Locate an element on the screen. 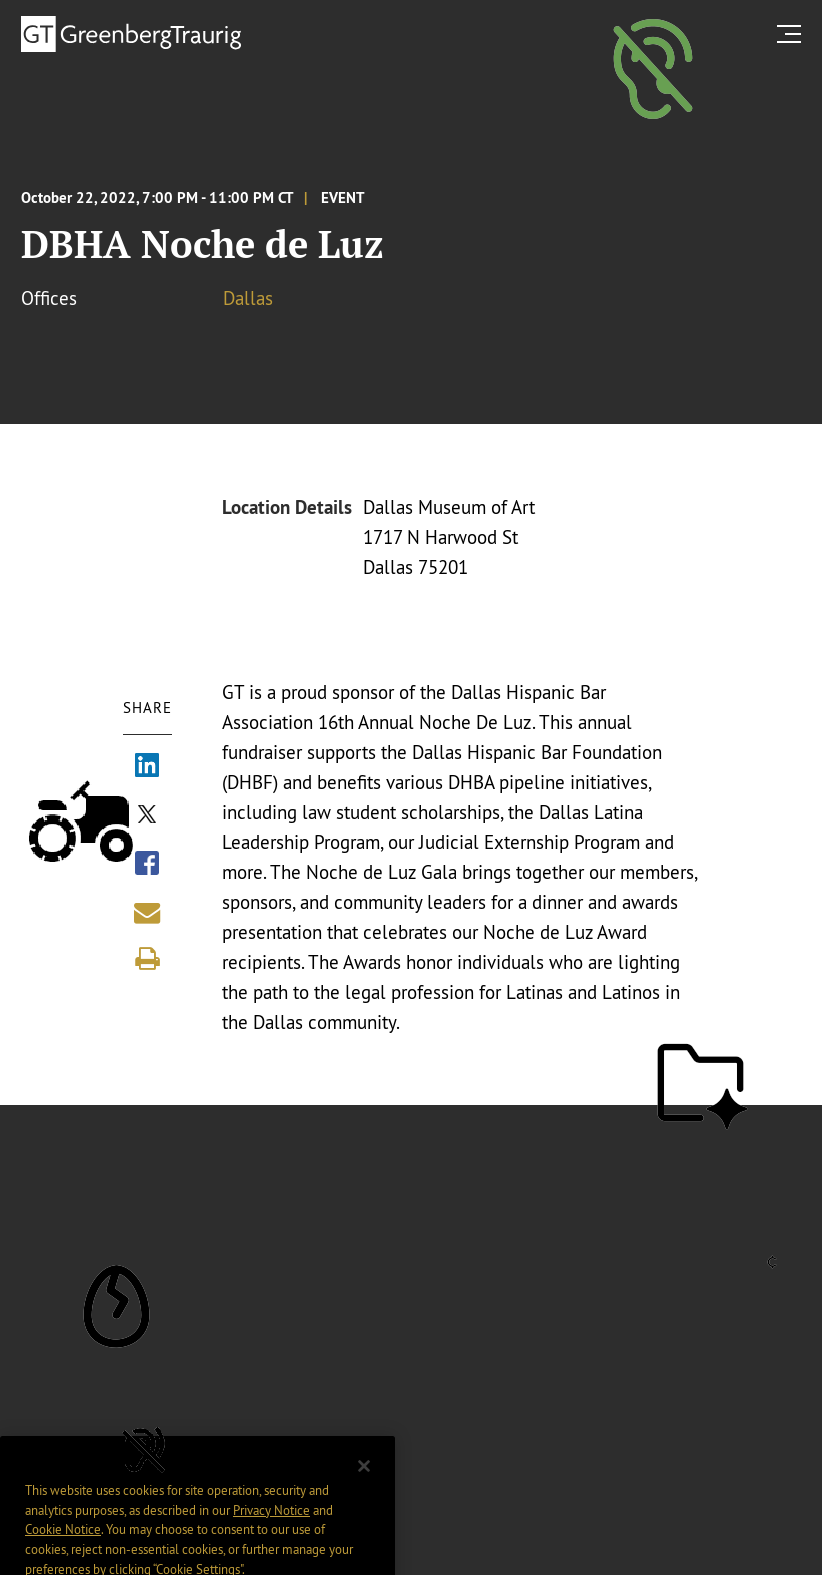 This screenshot has height=1575, width=822. indicates hearing assistance is disabled is located at coordinates (653, 69).